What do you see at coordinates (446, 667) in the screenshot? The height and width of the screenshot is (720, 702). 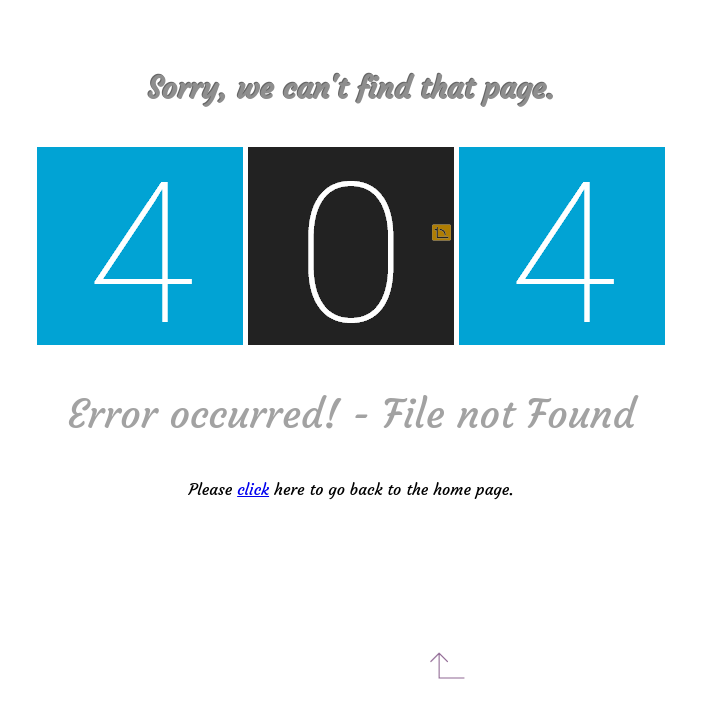 I see `go back and return to top` at bounding box center [446, 667].